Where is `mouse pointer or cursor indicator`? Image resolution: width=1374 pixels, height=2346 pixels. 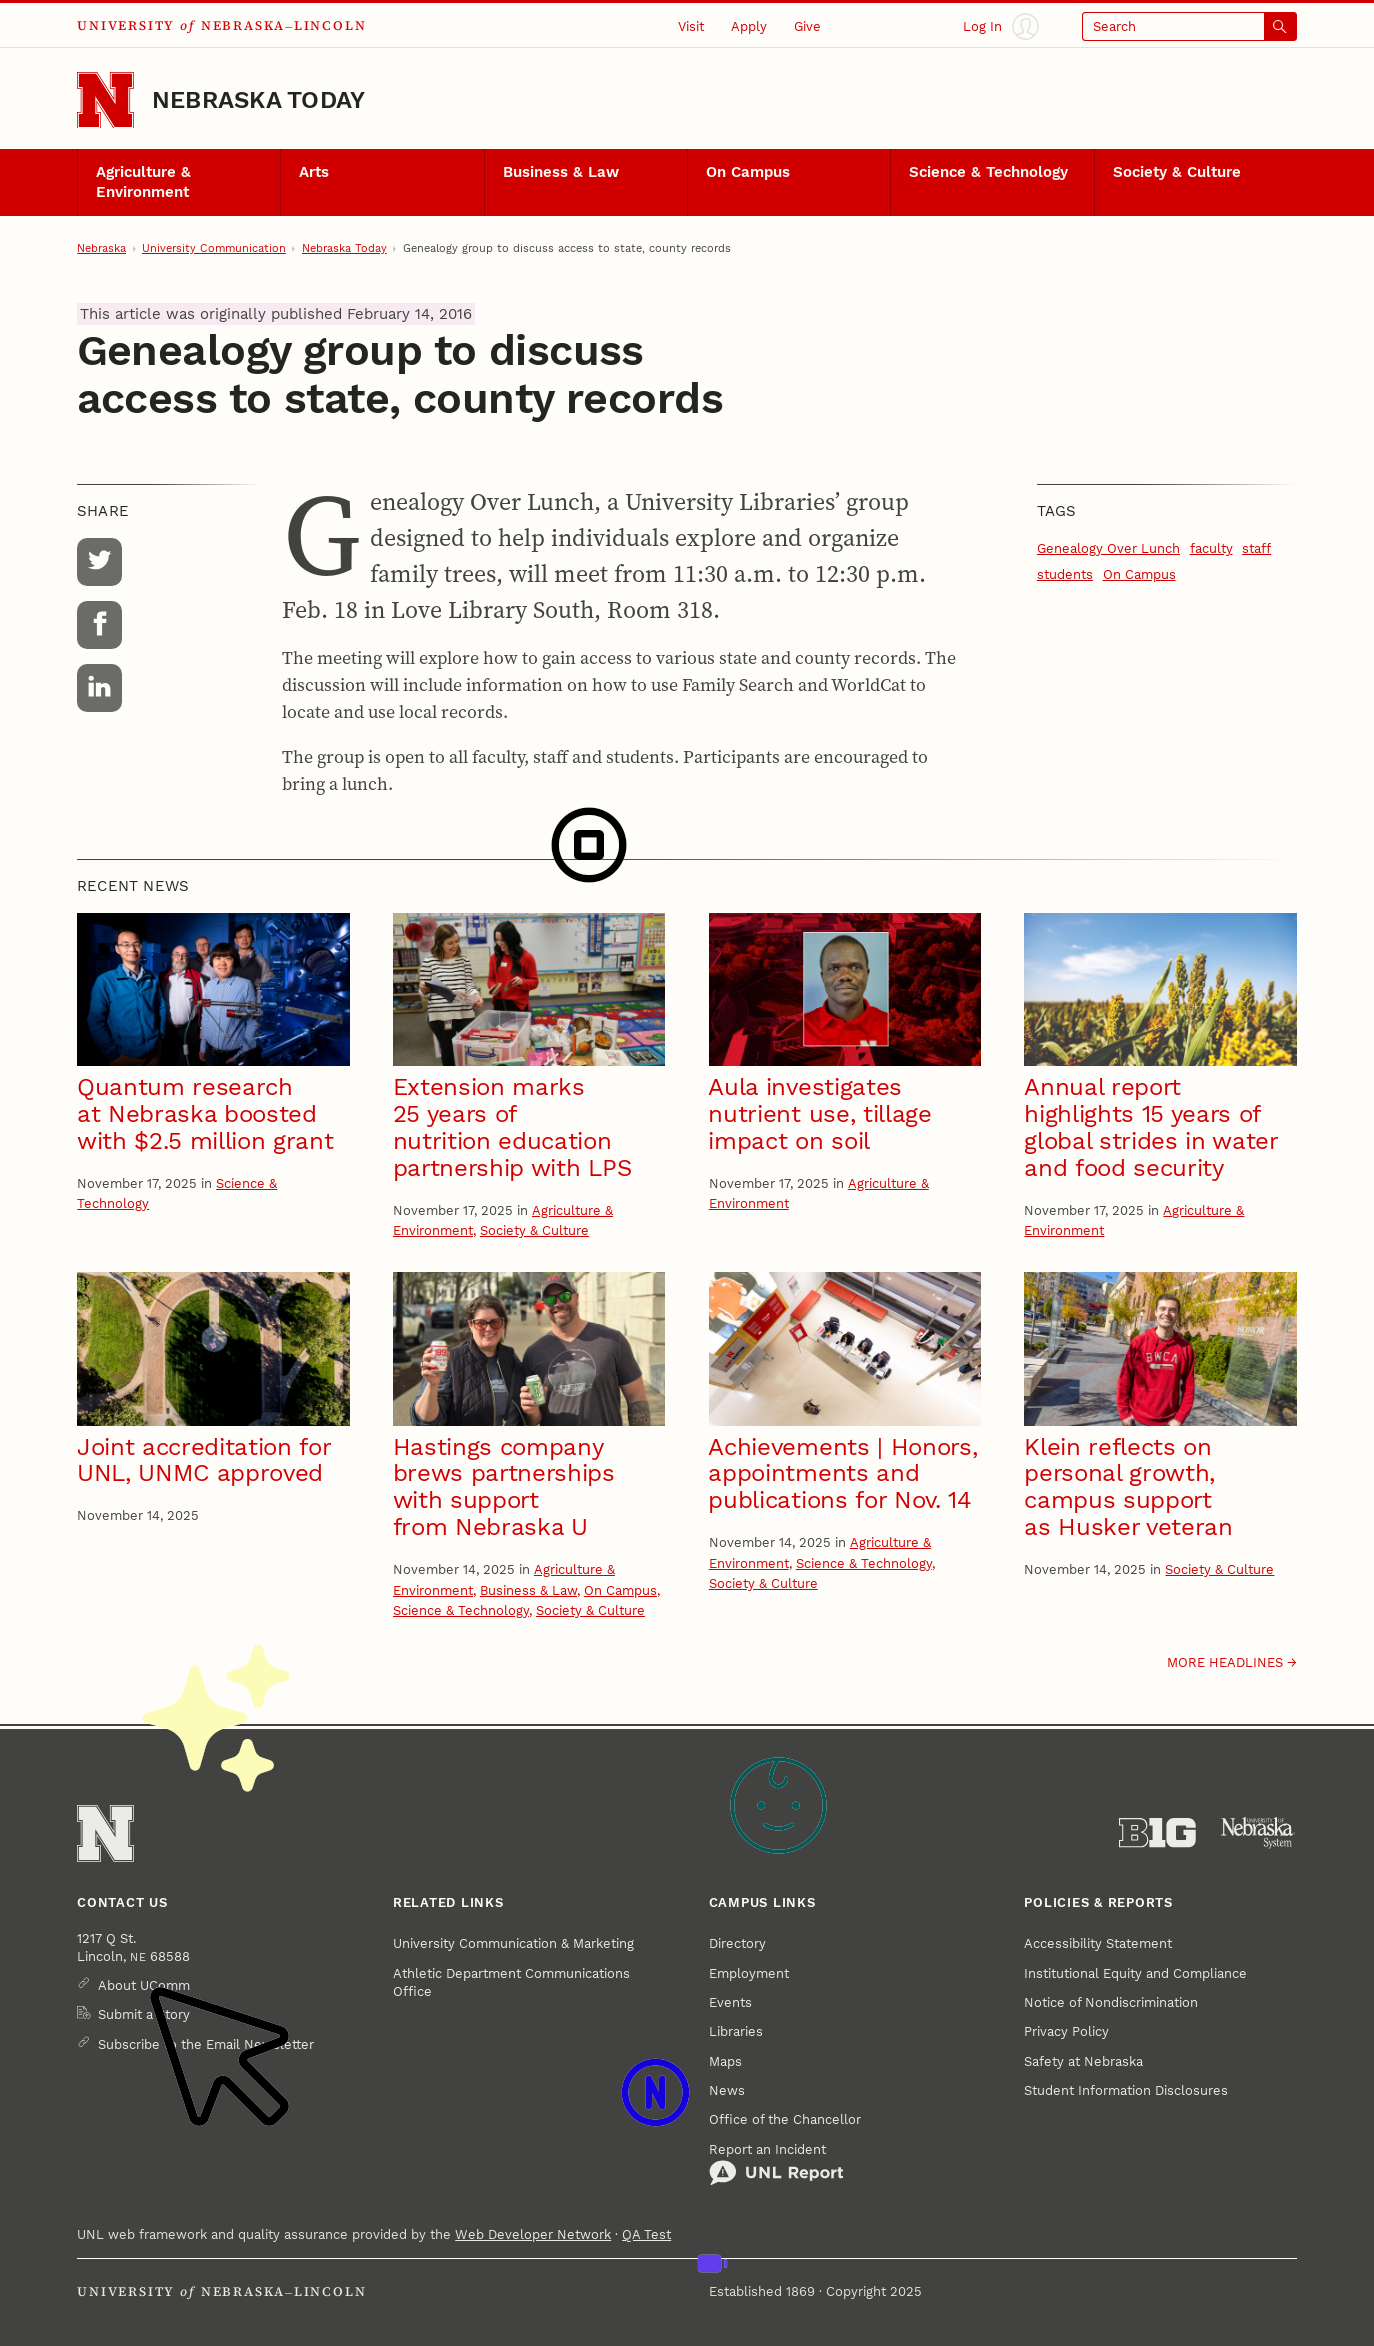
mouse pointer or cursor indicator is located at coordinates (219, 2056).